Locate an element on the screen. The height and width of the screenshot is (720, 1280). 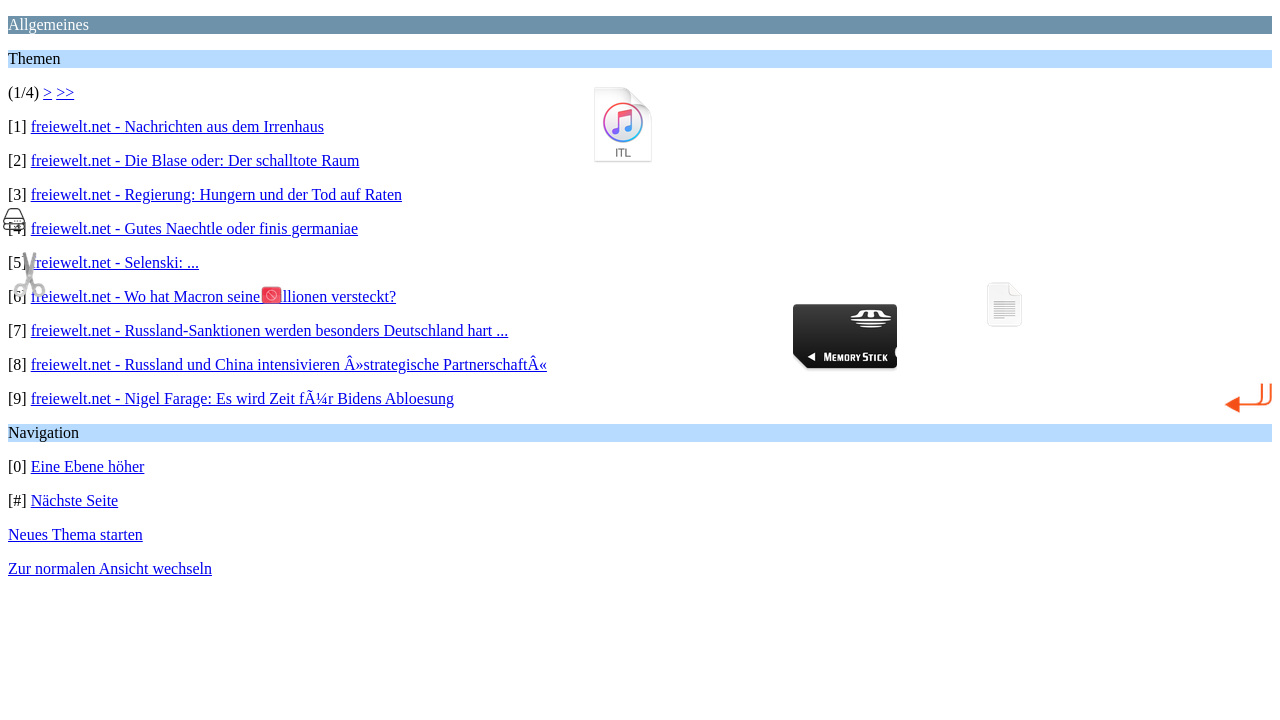
access connected storage drives is located at coordinates (14, 219).